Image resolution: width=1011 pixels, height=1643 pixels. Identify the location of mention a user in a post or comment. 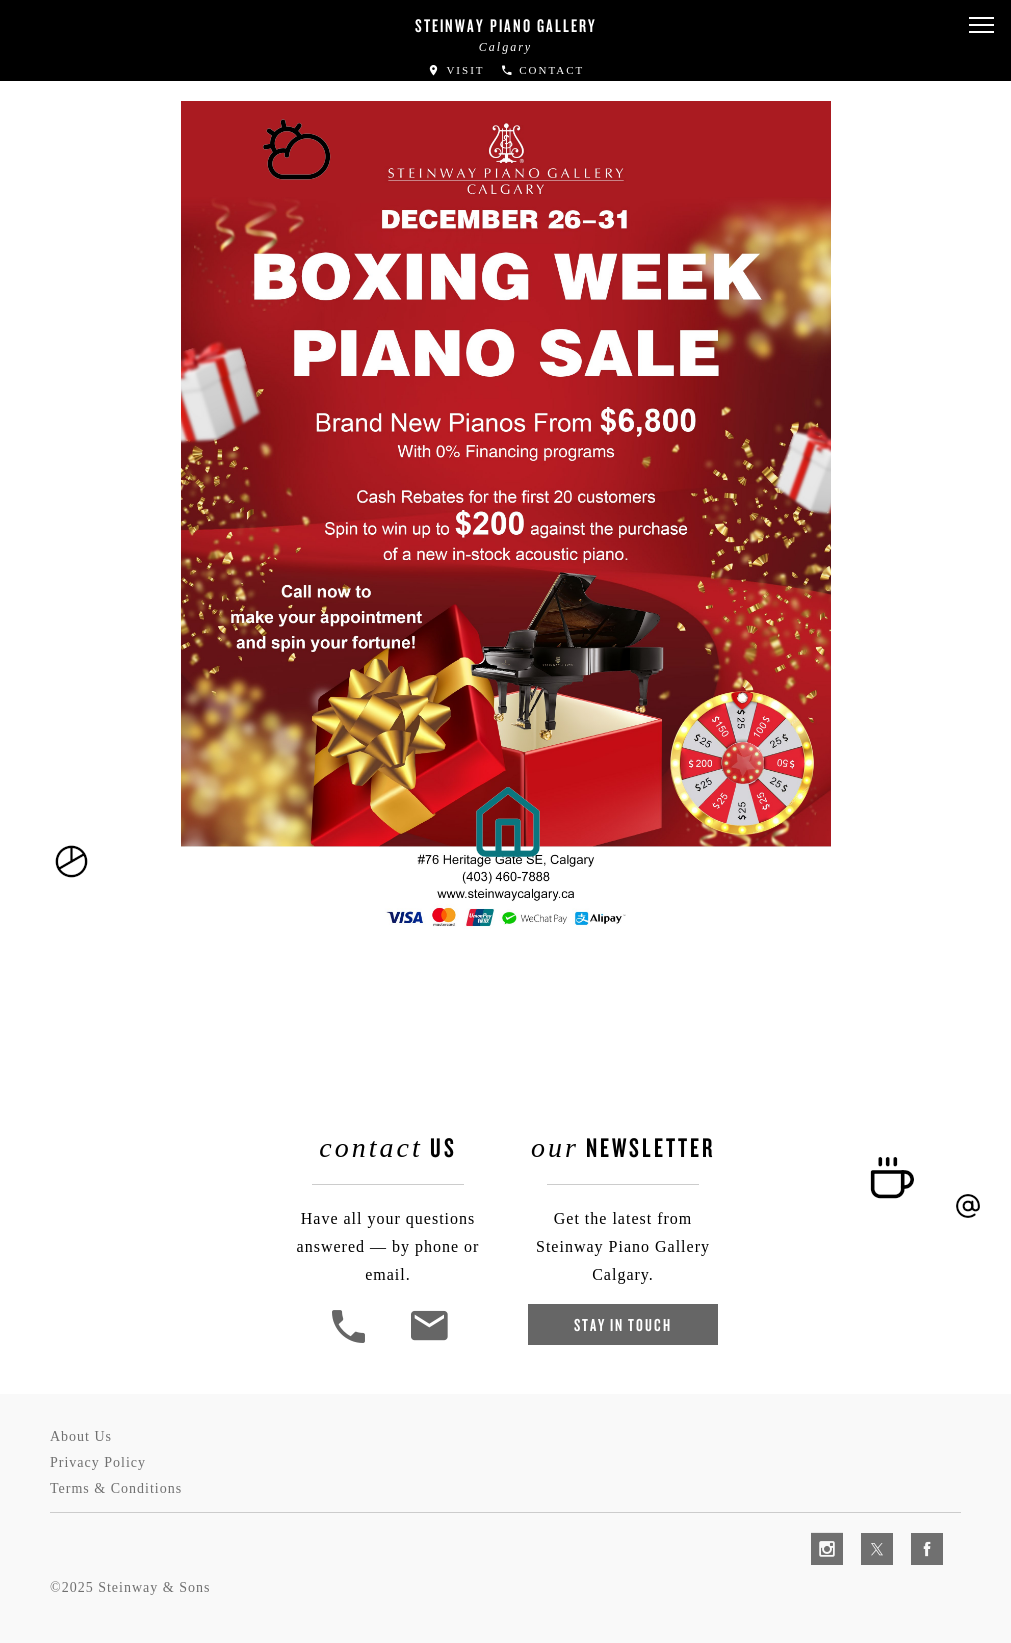
(968, 1206).